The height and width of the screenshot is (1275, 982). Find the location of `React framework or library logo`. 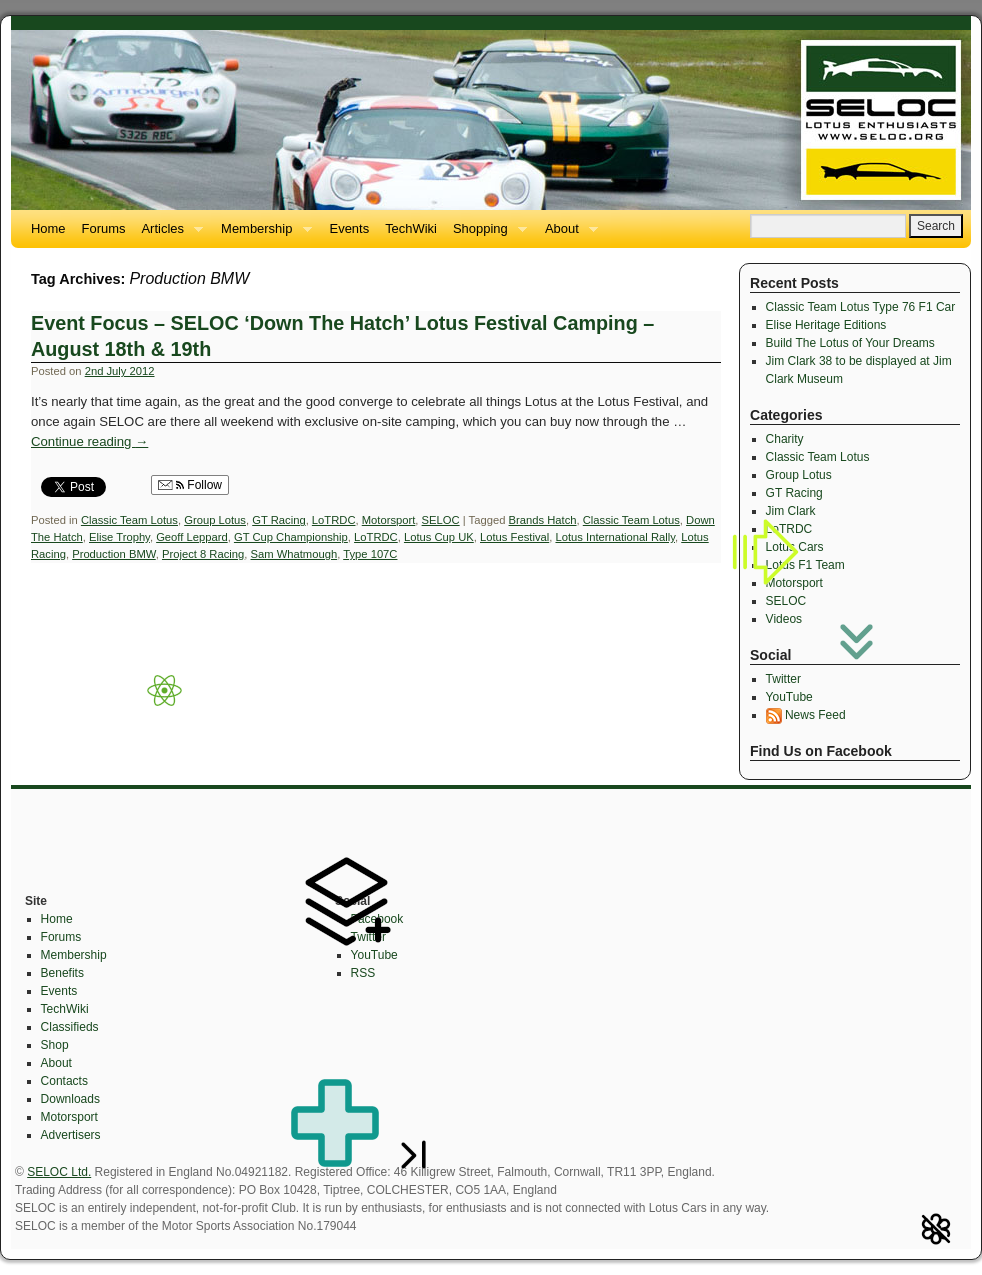

React framework or library logo is located at coordinates (164, 690).